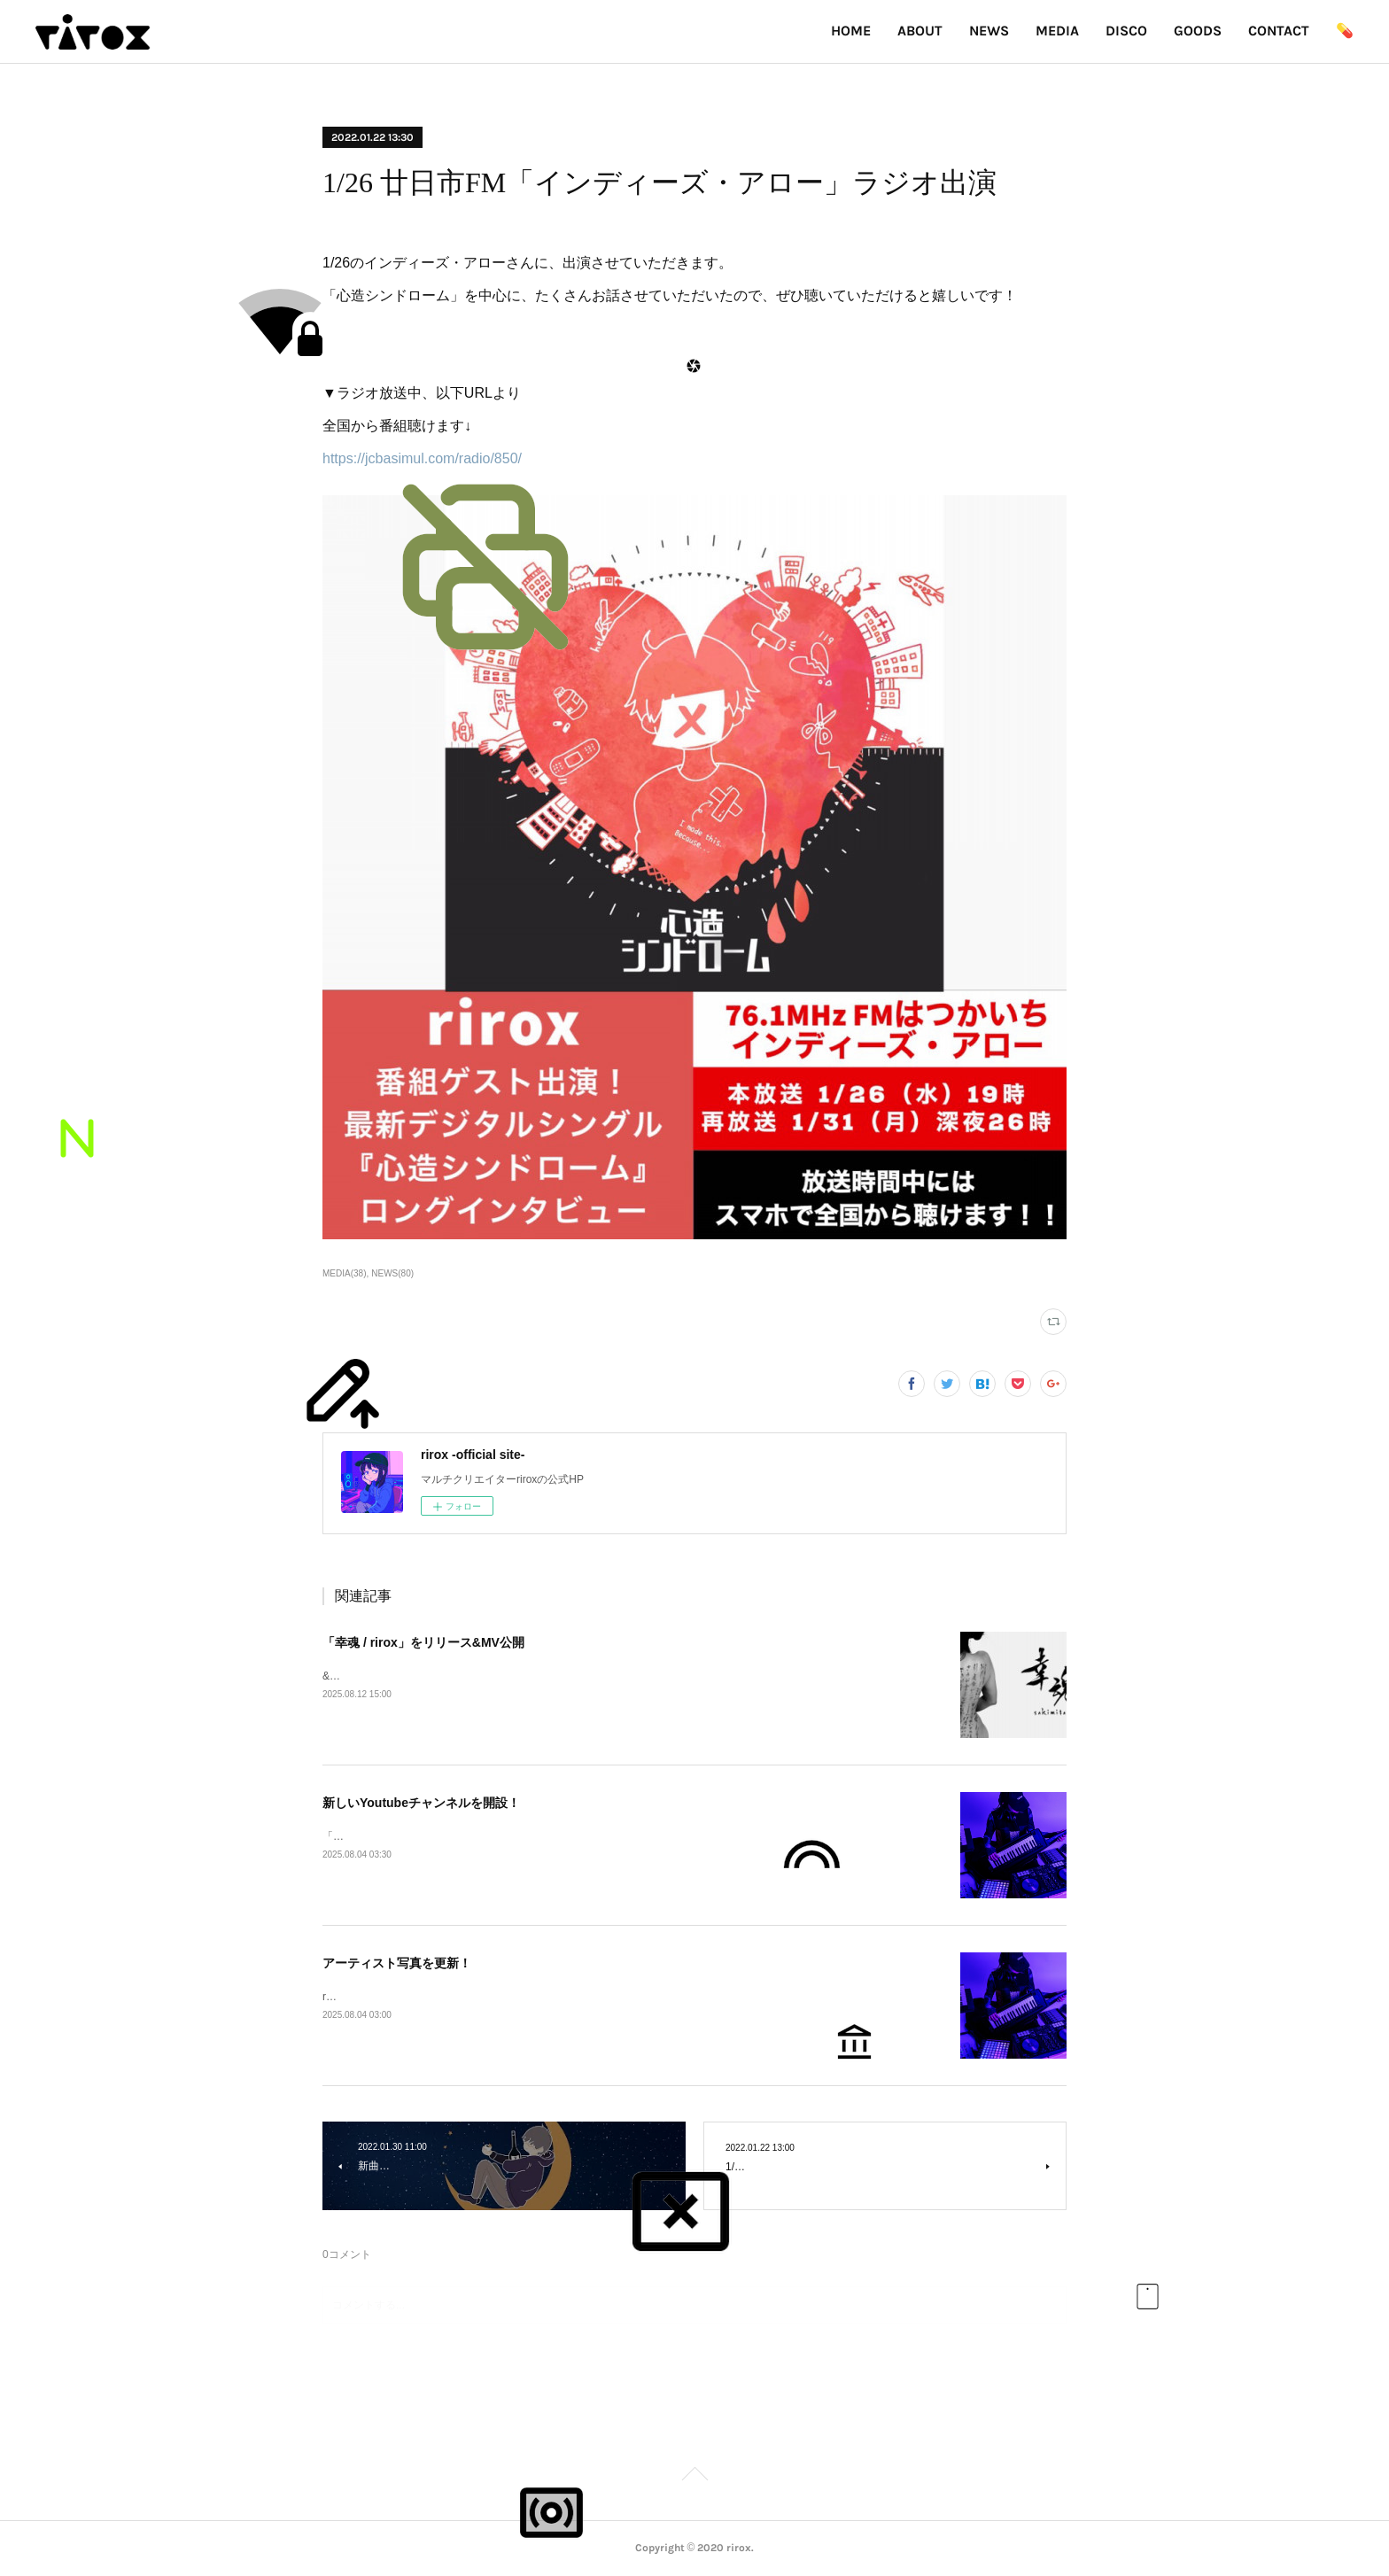 The height and width of the screenshot is (2576, 1389). What do you see at coordinates (680, 2211) in the screenshot?
I see `cancel or exit presentation mode` at bounding box center [680, 2211].